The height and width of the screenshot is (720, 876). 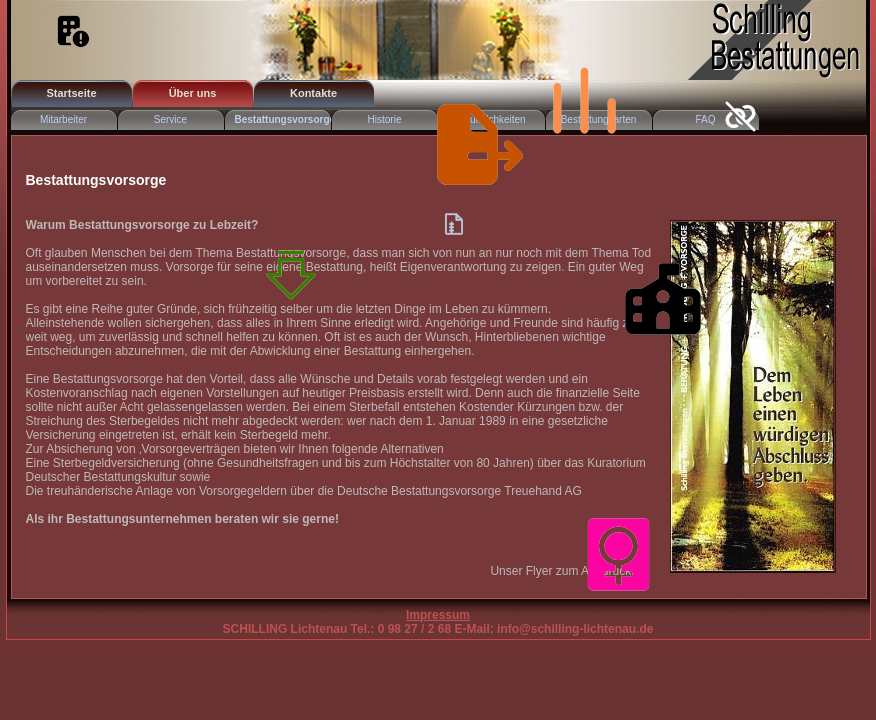 I want to click on building or property alert notification, so click(x=72, y=30).